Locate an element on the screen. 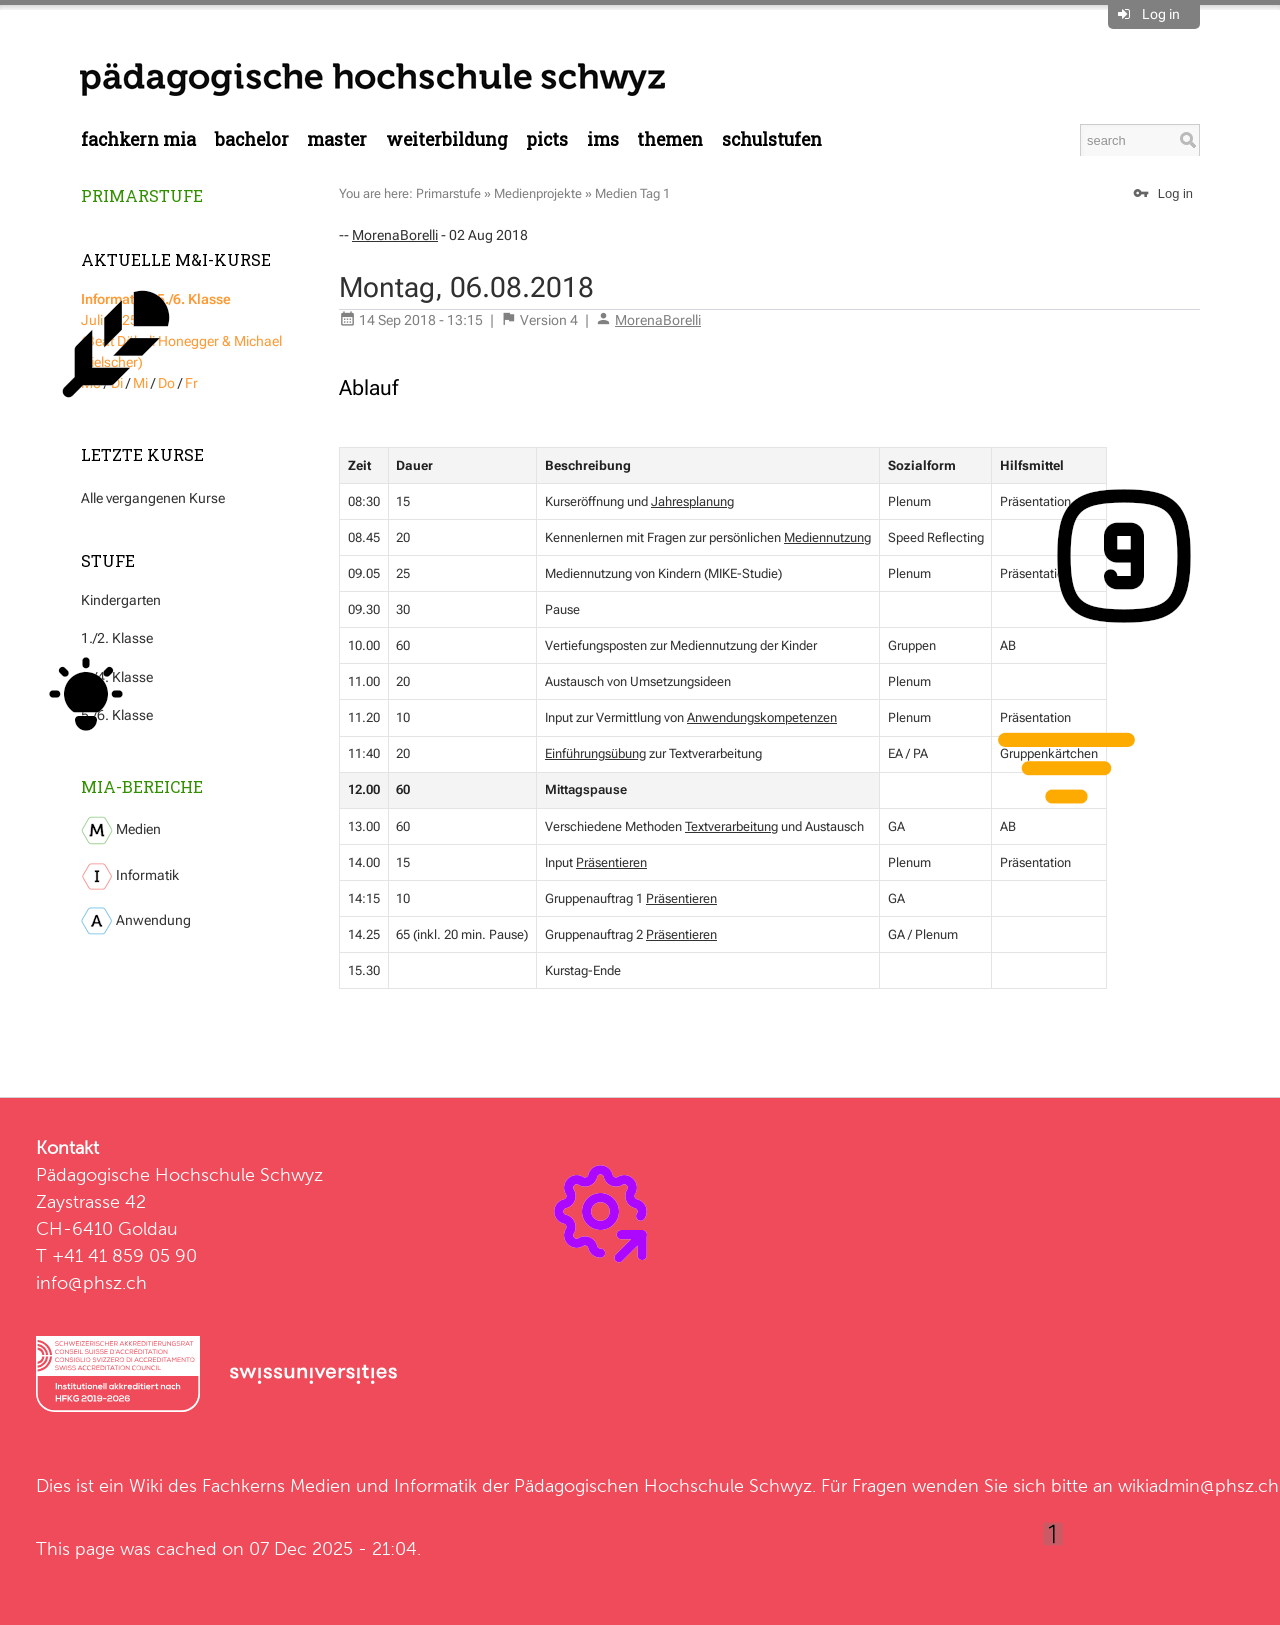 The width and height of the screenshot is (1280, 1625). share app or system settings is located at coordinates (600, 1211).